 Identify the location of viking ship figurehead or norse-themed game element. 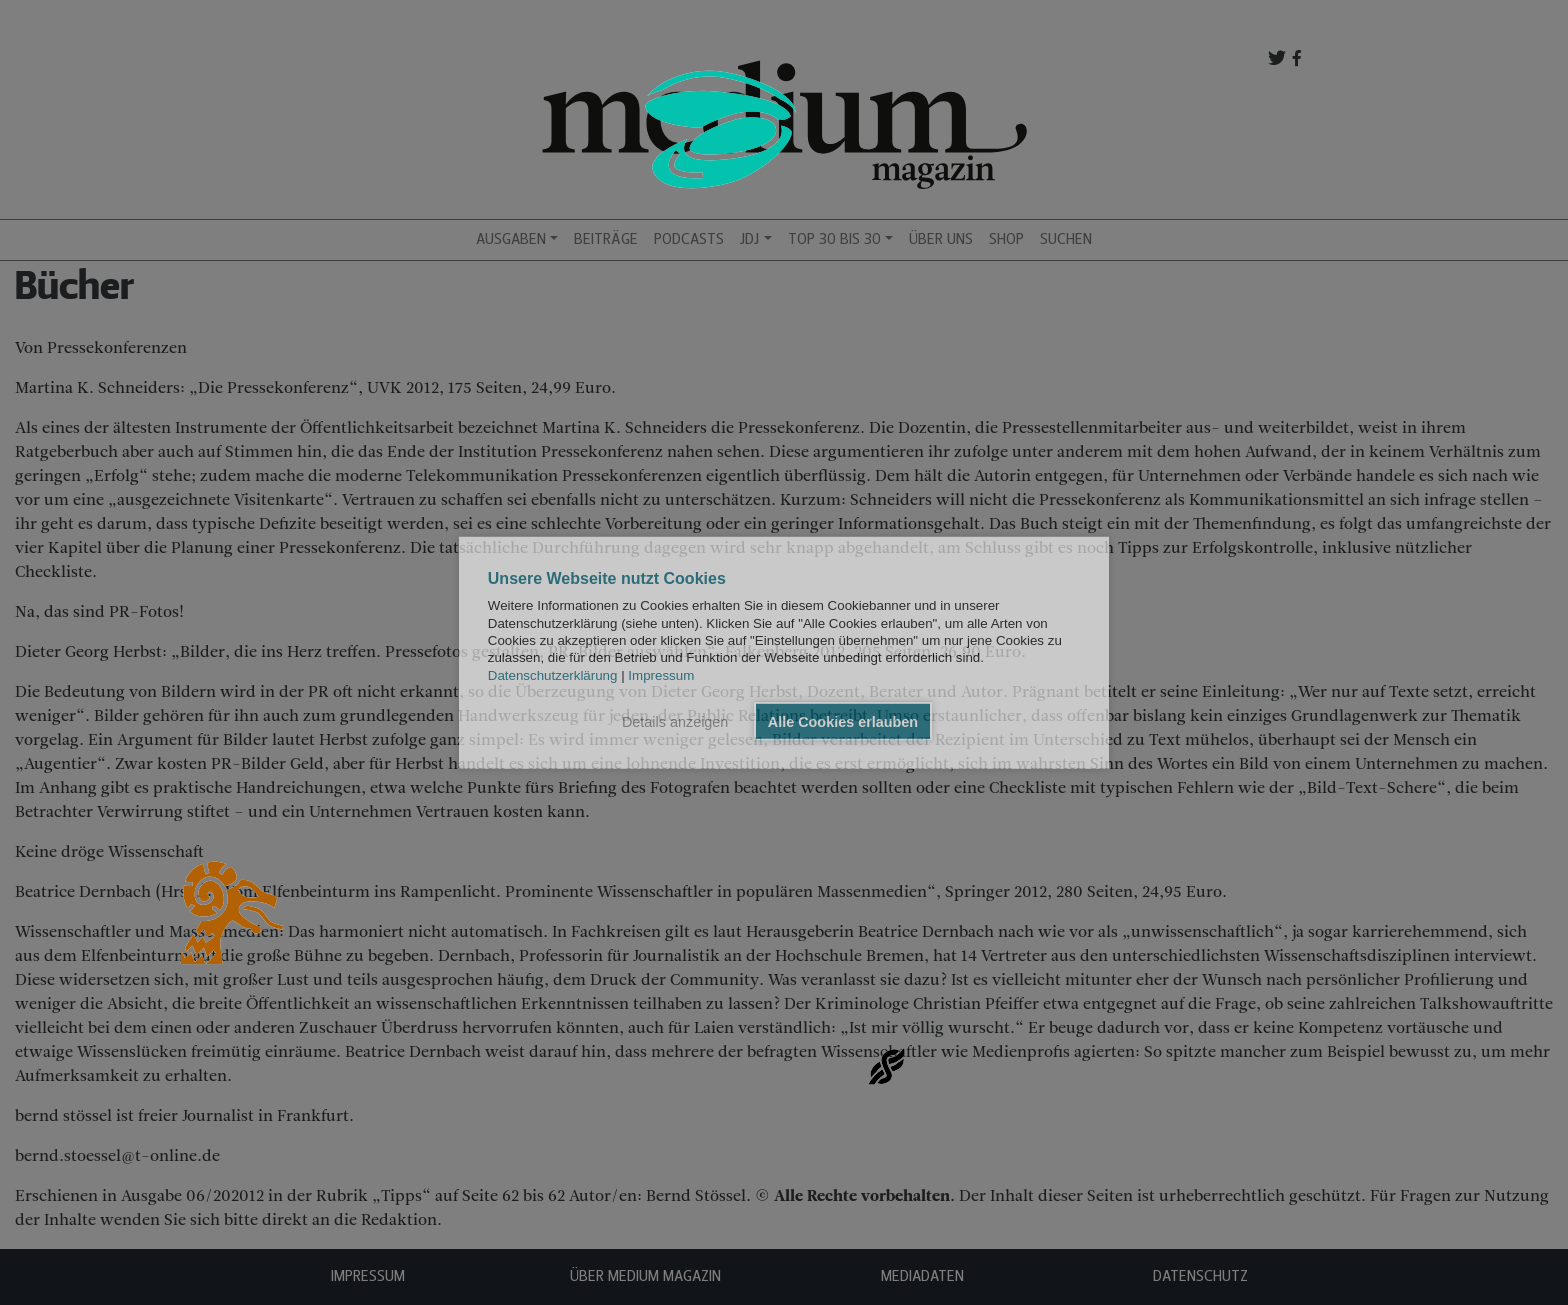
(233, 912).